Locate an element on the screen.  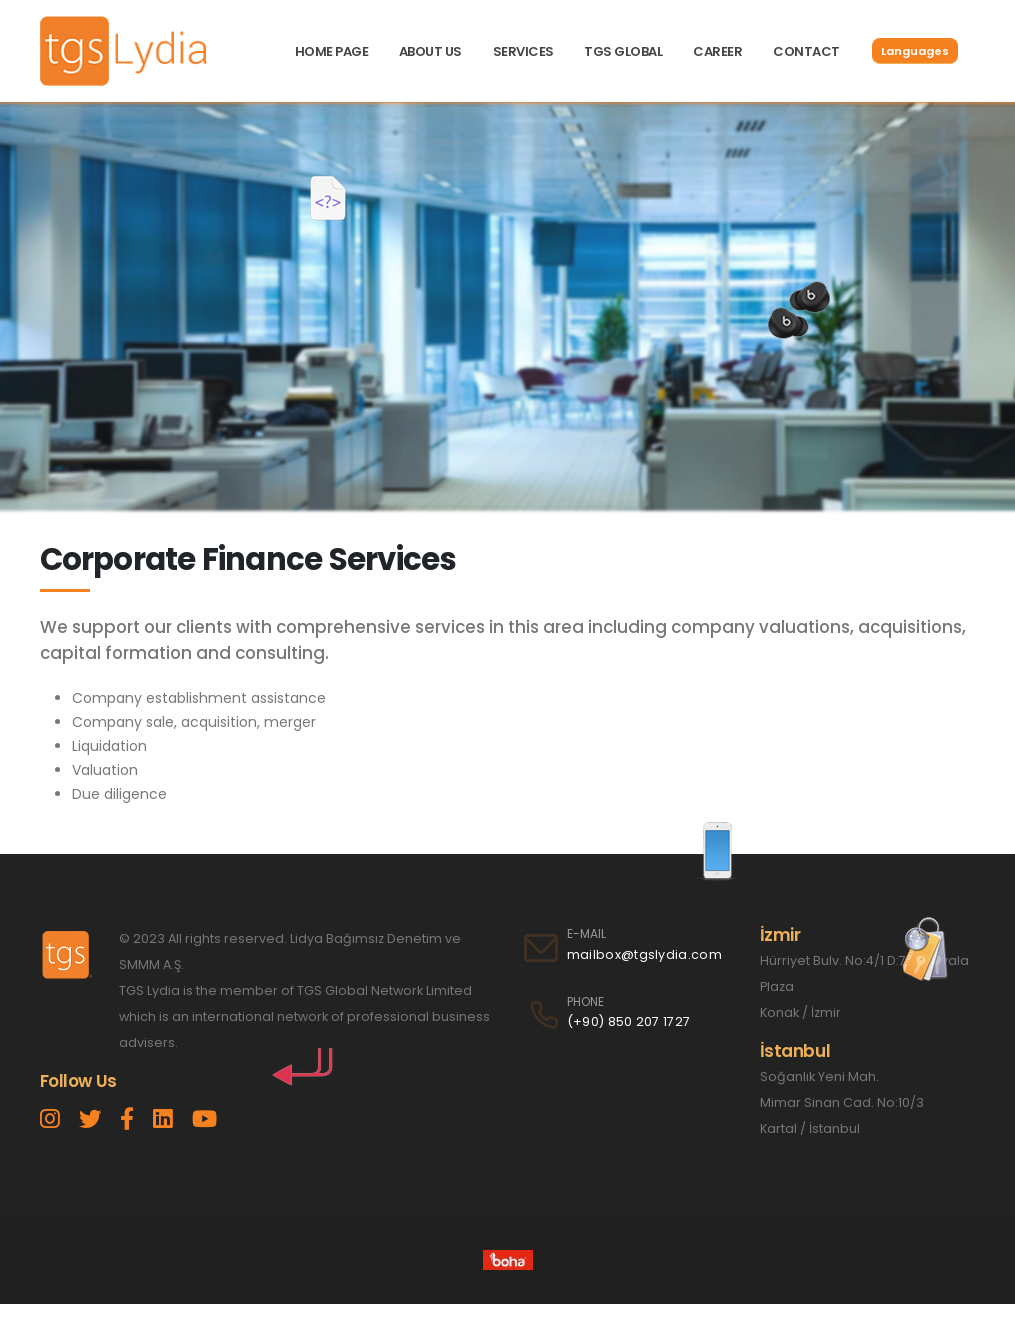
beats wireless earbuds device icon is located at coordinates (799, 310).